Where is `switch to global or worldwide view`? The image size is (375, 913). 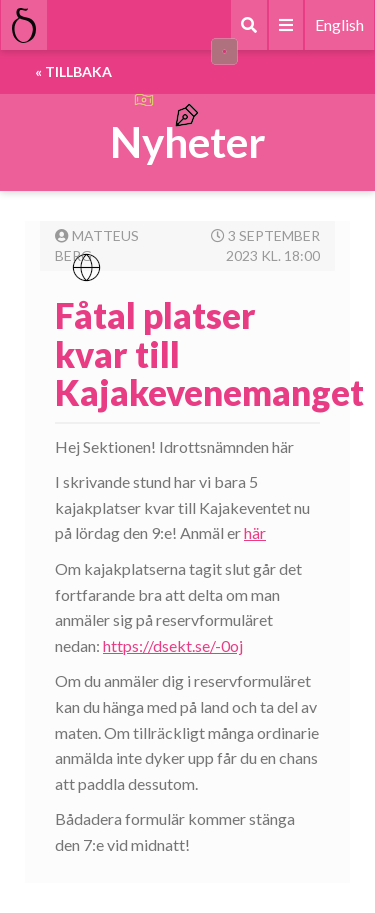 switch to global or worldwide view is located at coordinates (86, 267).